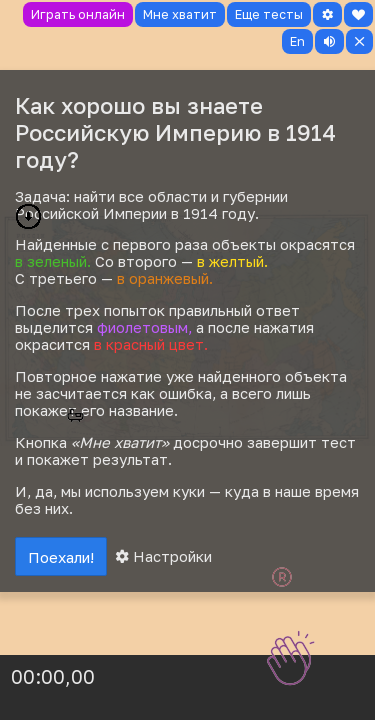 This screenshot has height=720, width=375. What do you see at coordinates (28, 216) in the screenshot?
I see `download file or content` at bounding box center [28, 216].